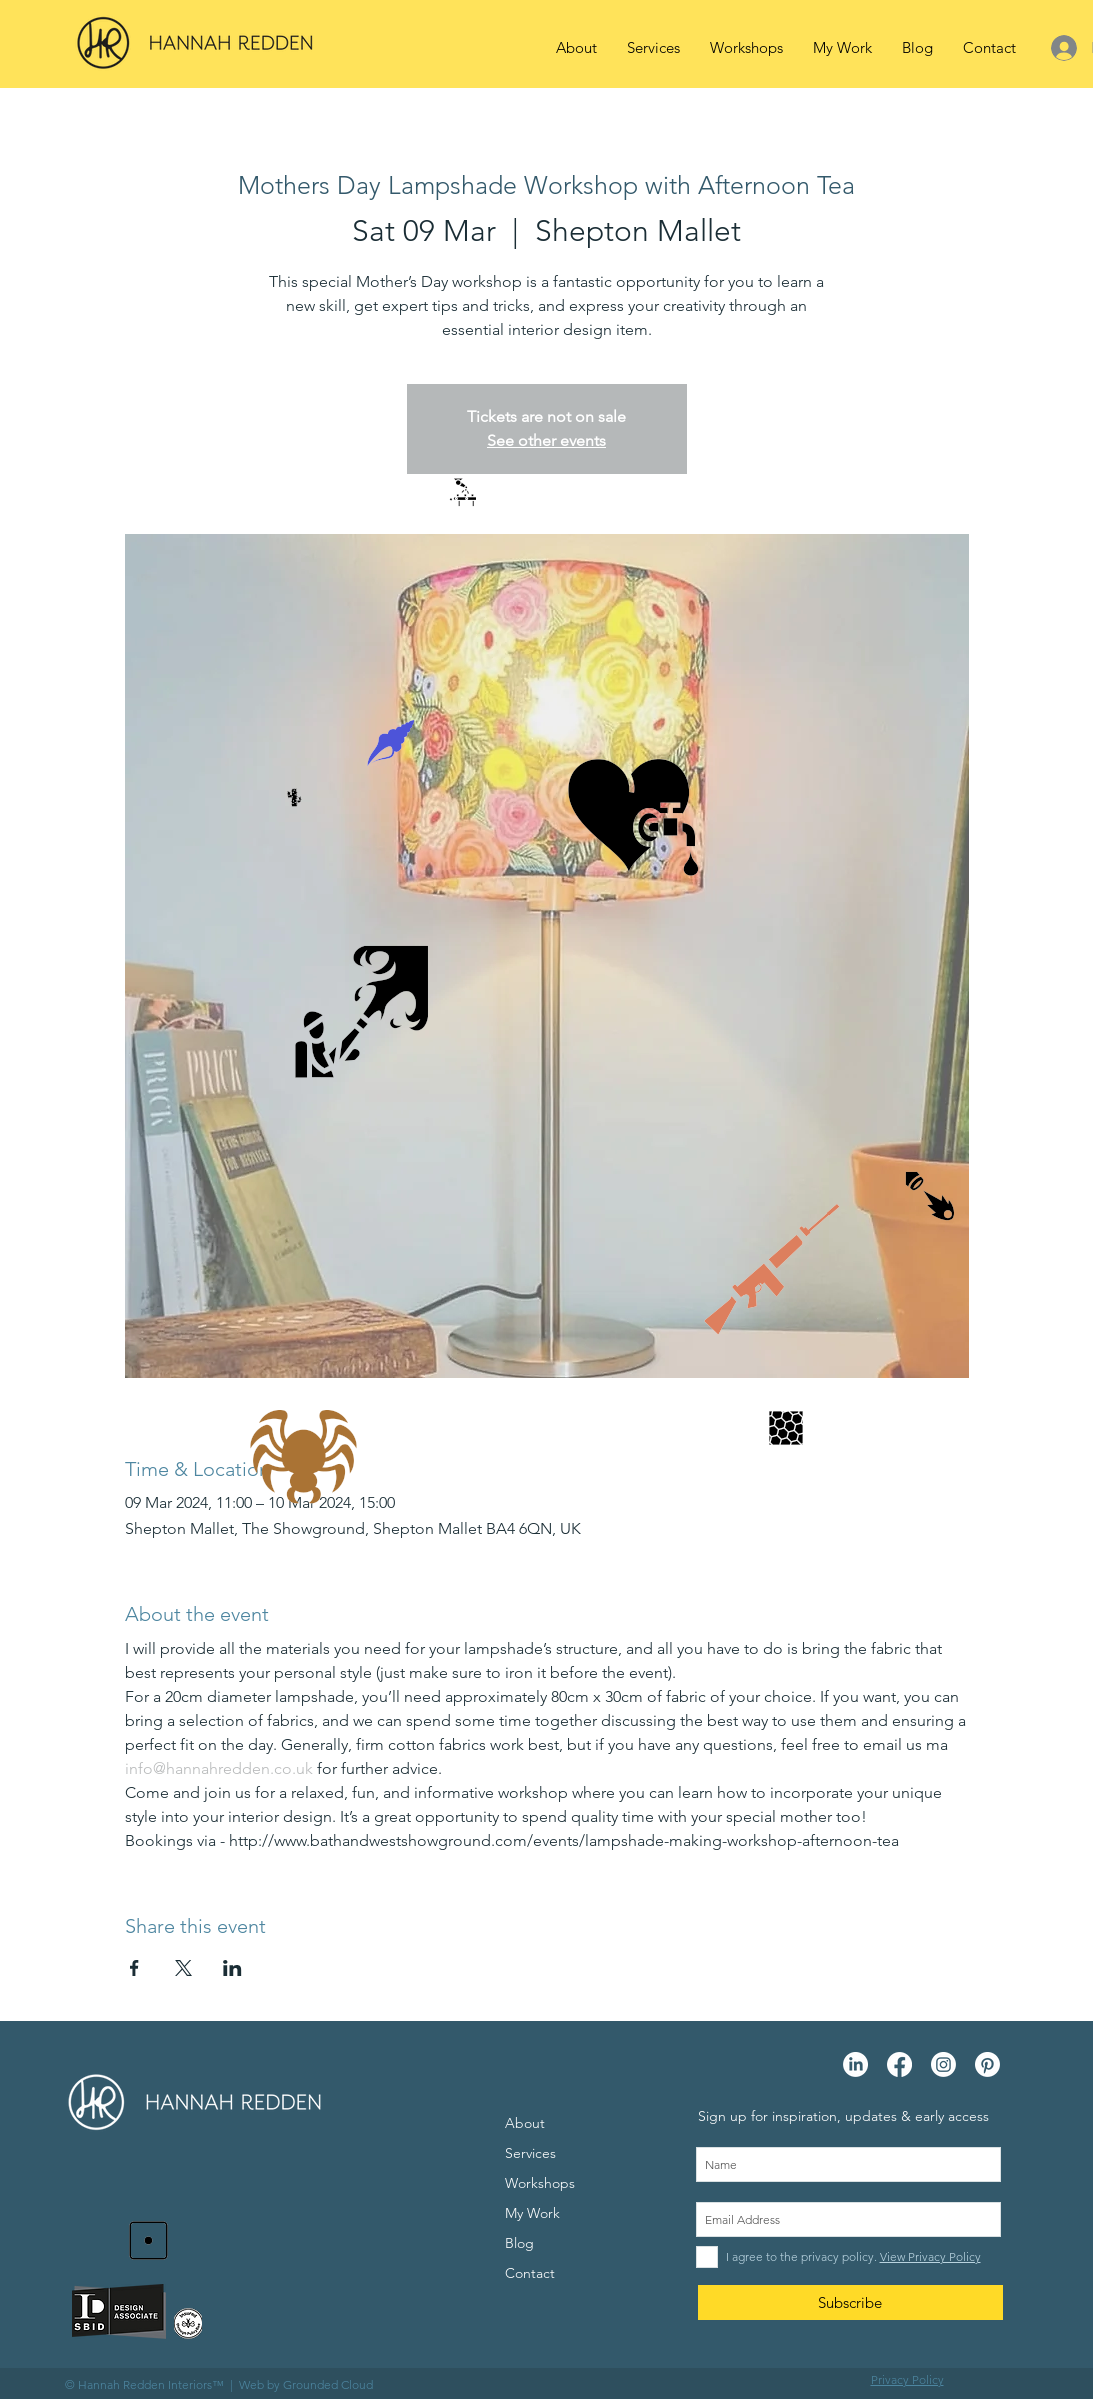 This screenshot has height=2408, width=1093. What do you see at coordinates (786, 1428) in the screenshot?
I see `view hexagonal grid or tile map` at bounding box center [786, 1428].